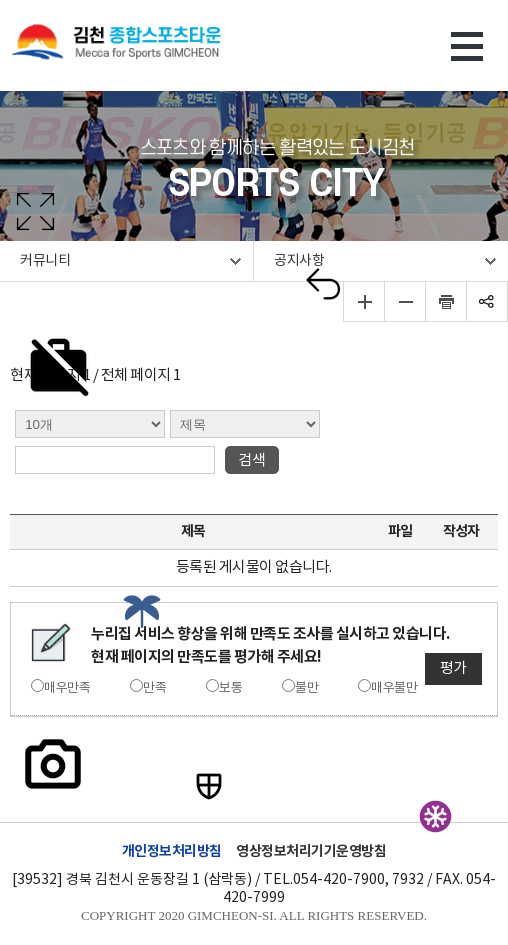 Image resolution: width=508 pixels, height=945 pixels. Describe the element at coordinates (209, 785) in the screenshot. I see `indicates security or protection status` at that location.